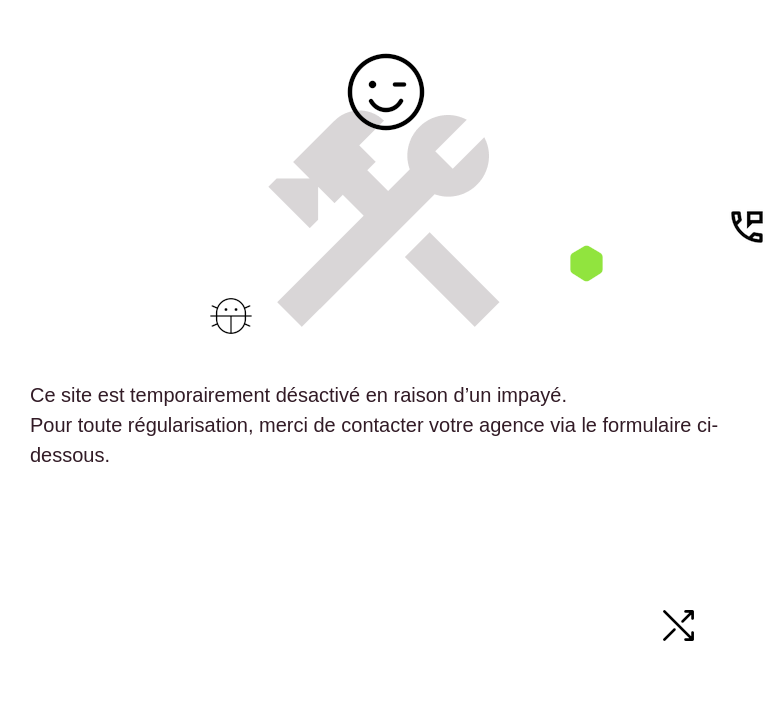 The image size is (768, 720). I want to click on report a bug or issue, so click(231, 316).